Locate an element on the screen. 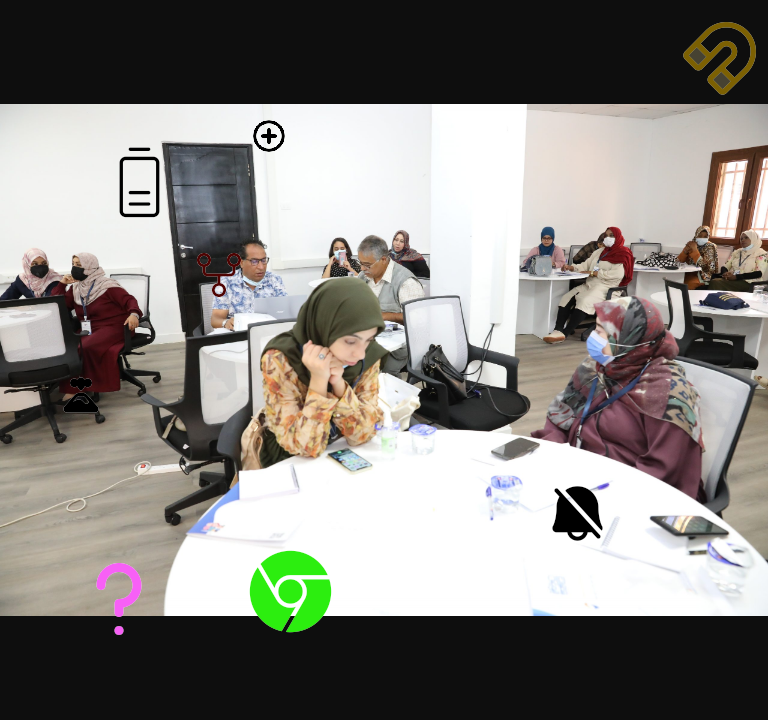 This screenshot has width=768, height=720. access help or support is located at coordinates (119, 599).